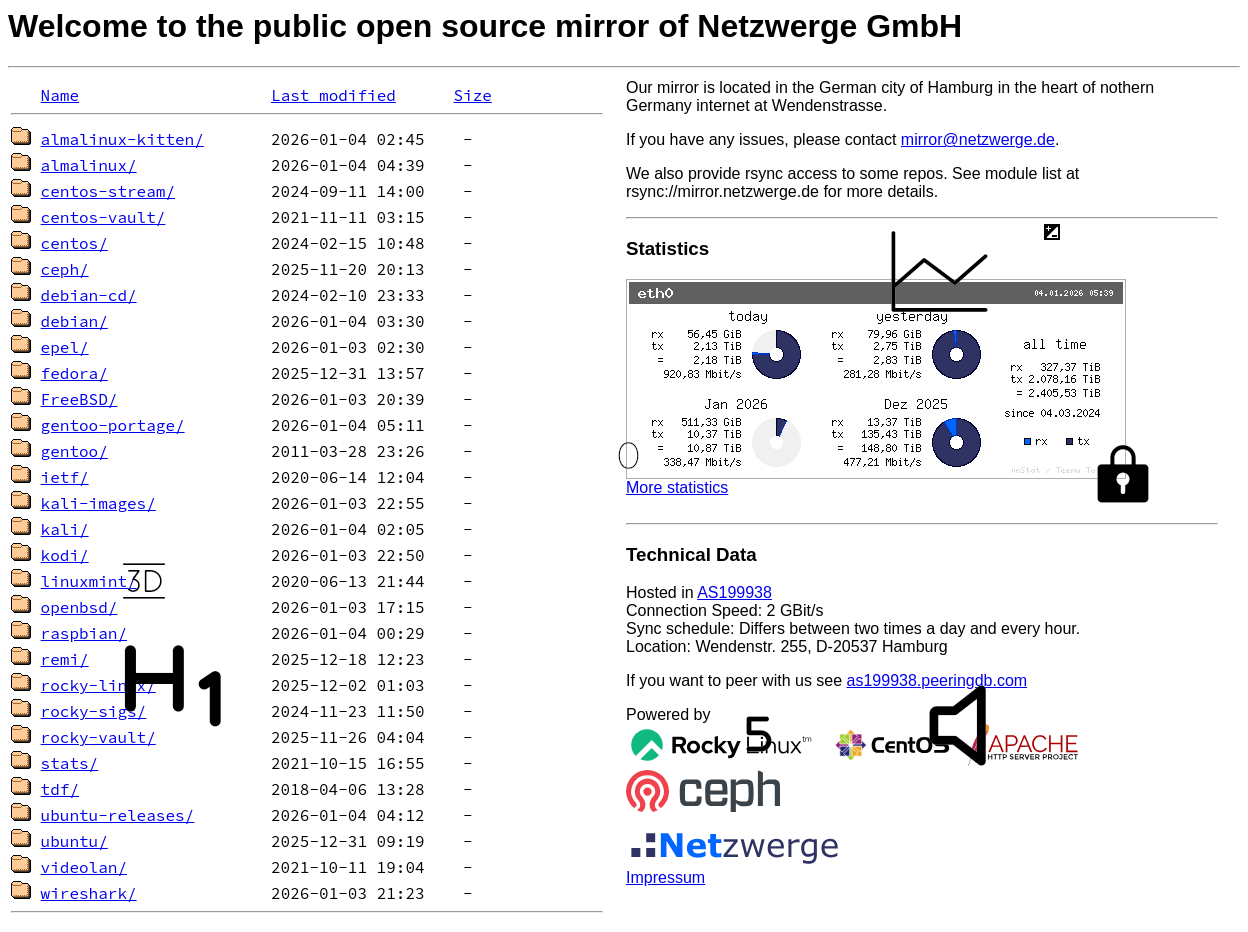  Describe the element at coordinates (1123, 477) in the screenshot. I see `access secure or encrypted content` at that location.